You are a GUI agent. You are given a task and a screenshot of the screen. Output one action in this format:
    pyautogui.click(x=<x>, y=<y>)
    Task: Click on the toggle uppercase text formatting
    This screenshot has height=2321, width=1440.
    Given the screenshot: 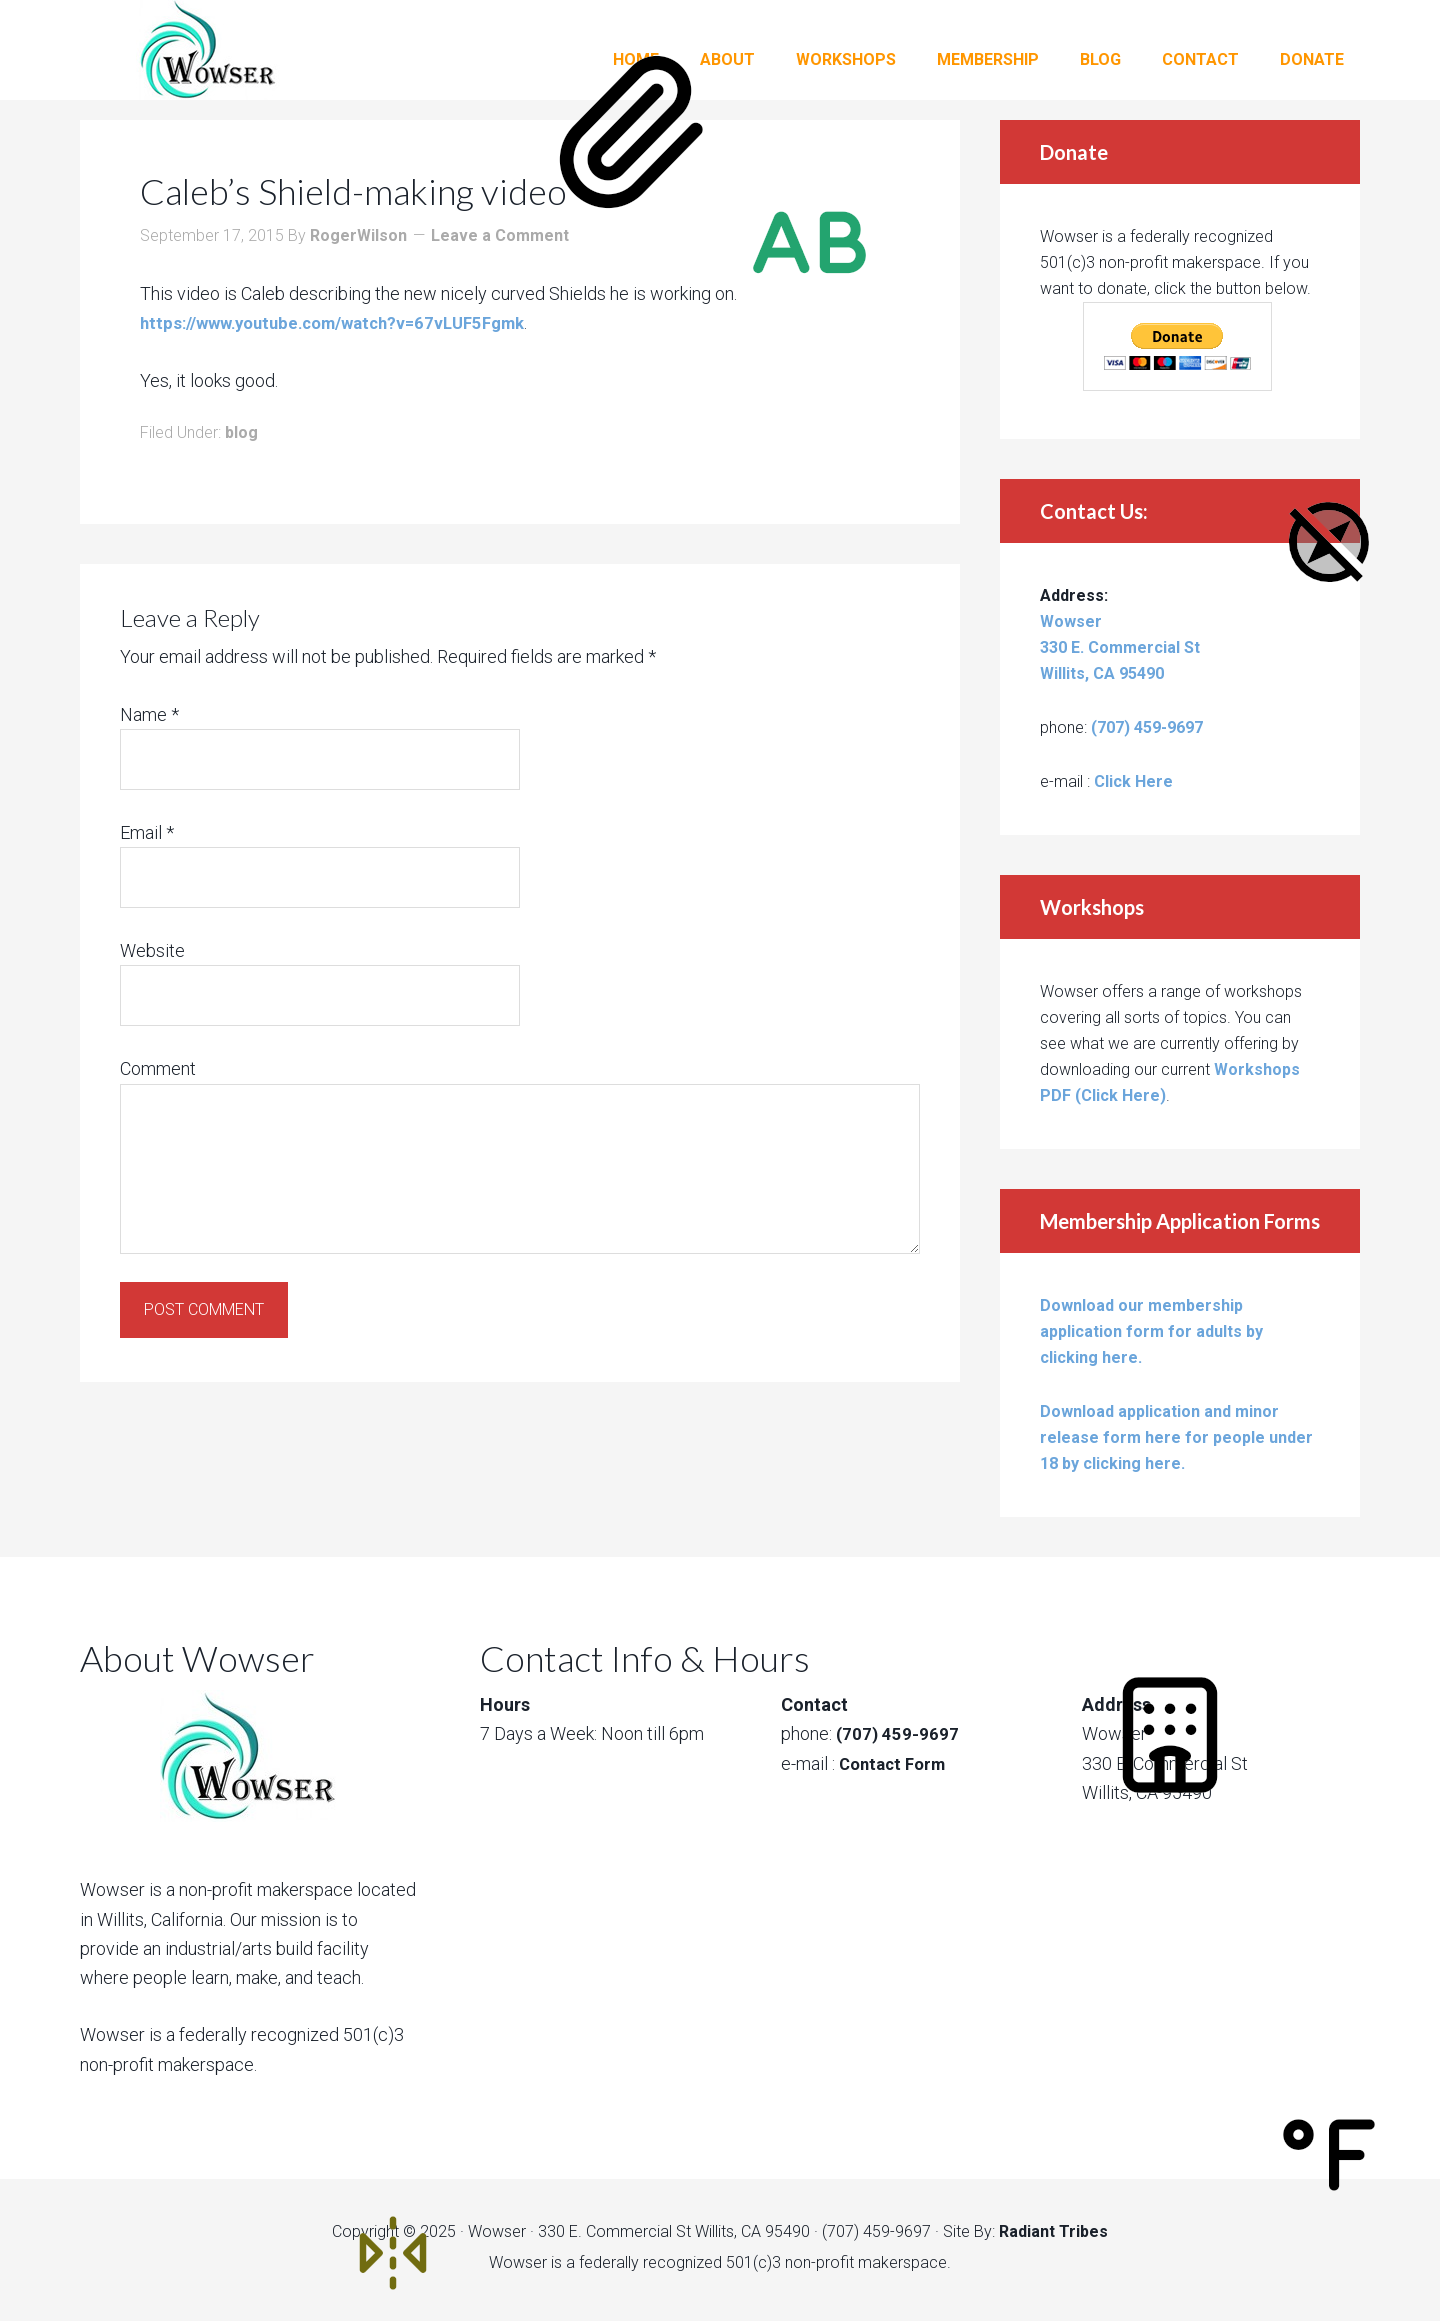 What is the action you would take?
    pyautogui.click(x=809, y=247)
    